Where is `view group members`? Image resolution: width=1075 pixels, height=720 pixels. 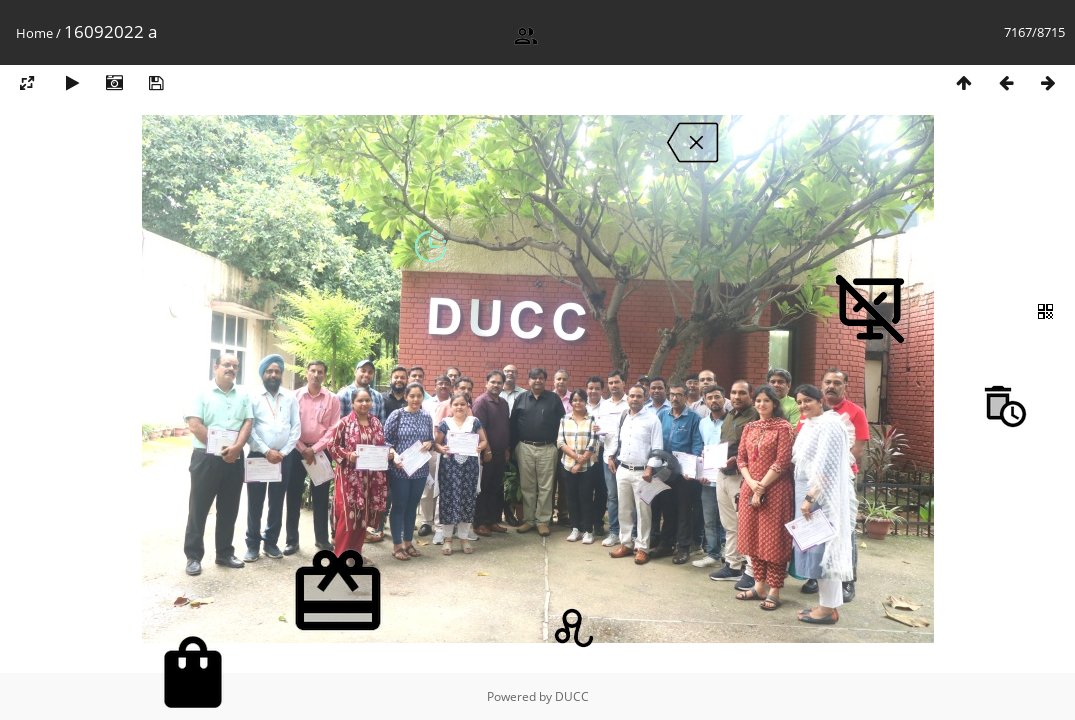
view group members is located at coordinates (526, 36).